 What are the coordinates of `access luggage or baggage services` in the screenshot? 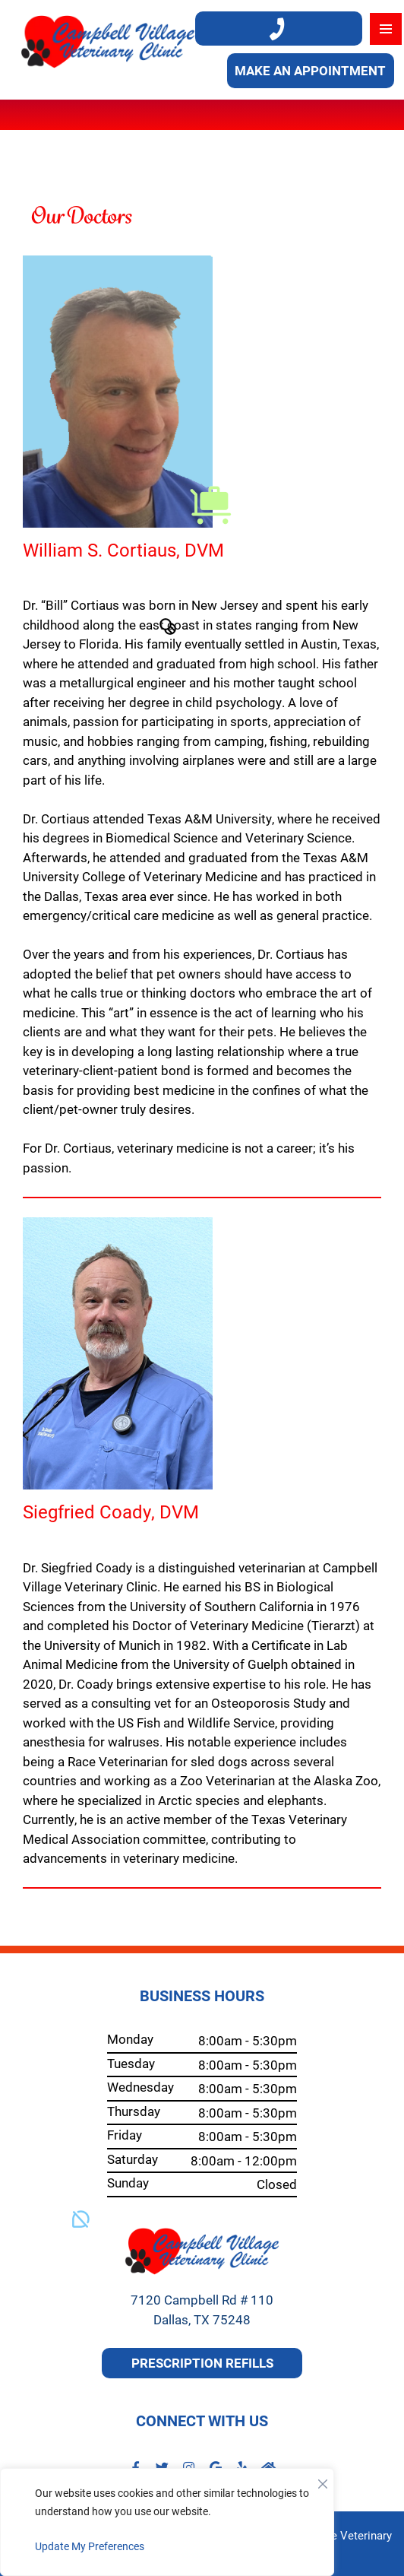 It's located at (210, 504).